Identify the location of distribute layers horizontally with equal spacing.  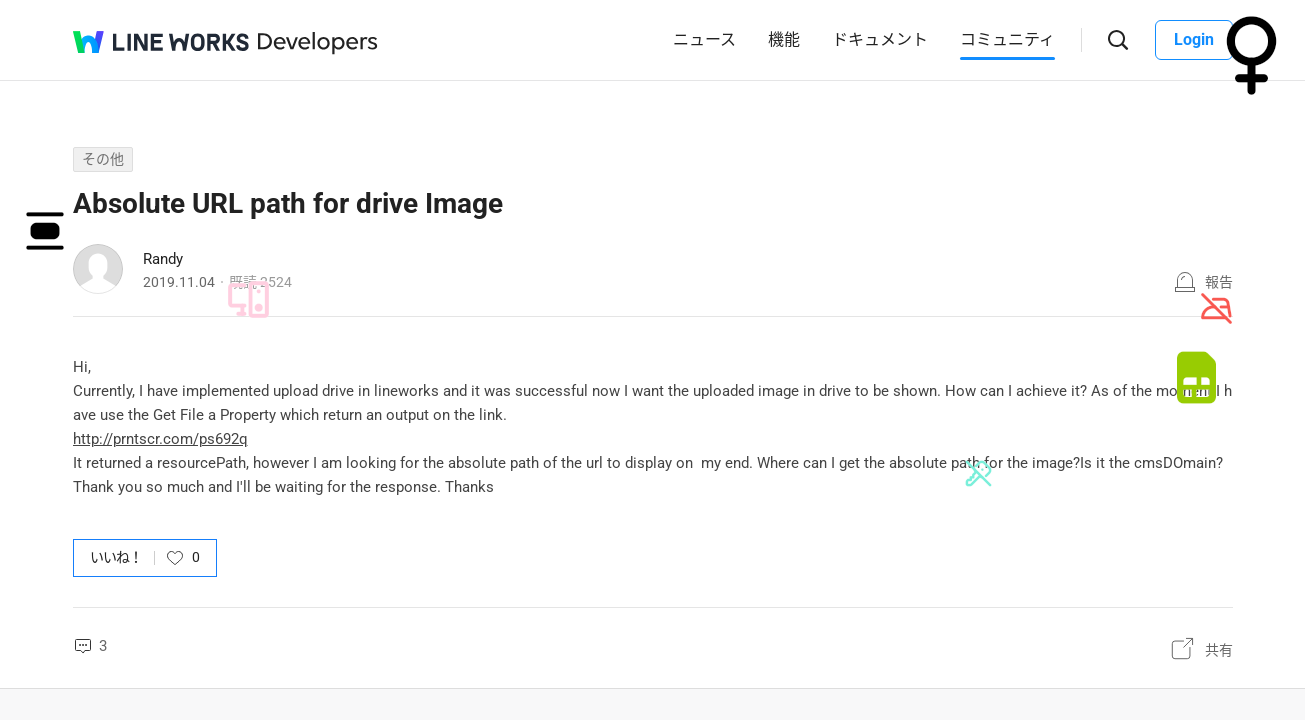
(45, 231).